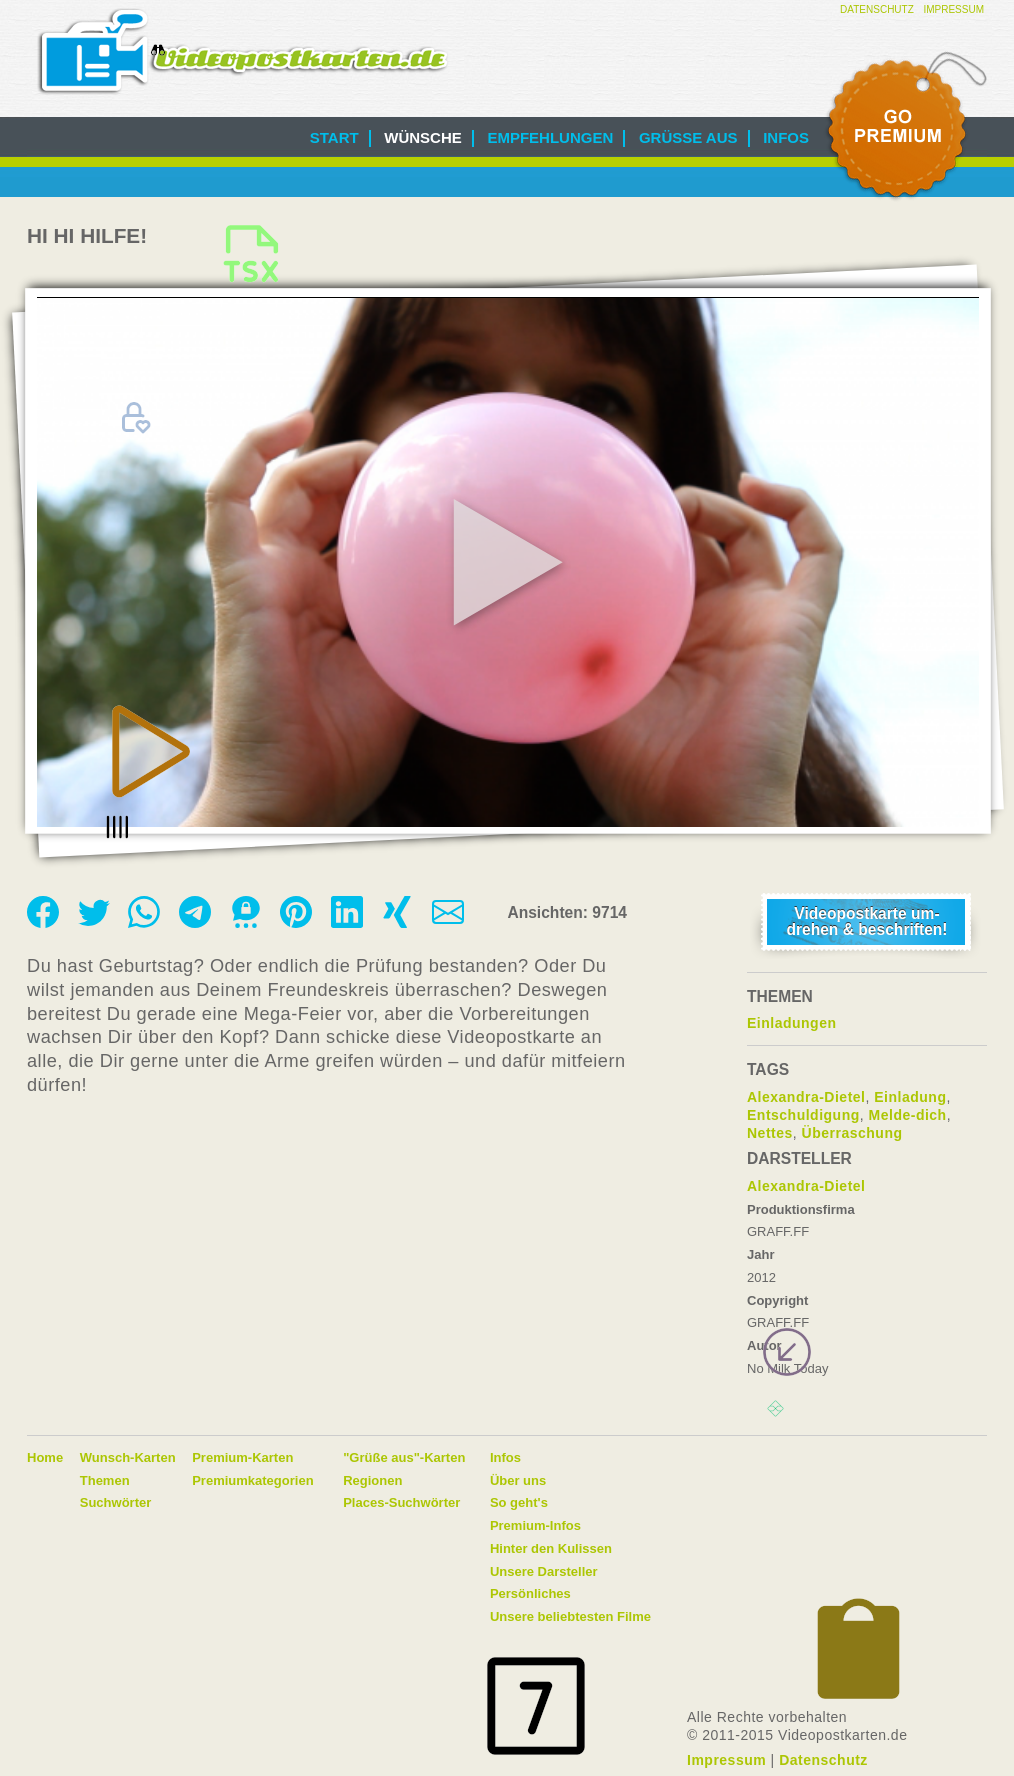  I want to click on protect or secure your favorites, so click(134, 417).